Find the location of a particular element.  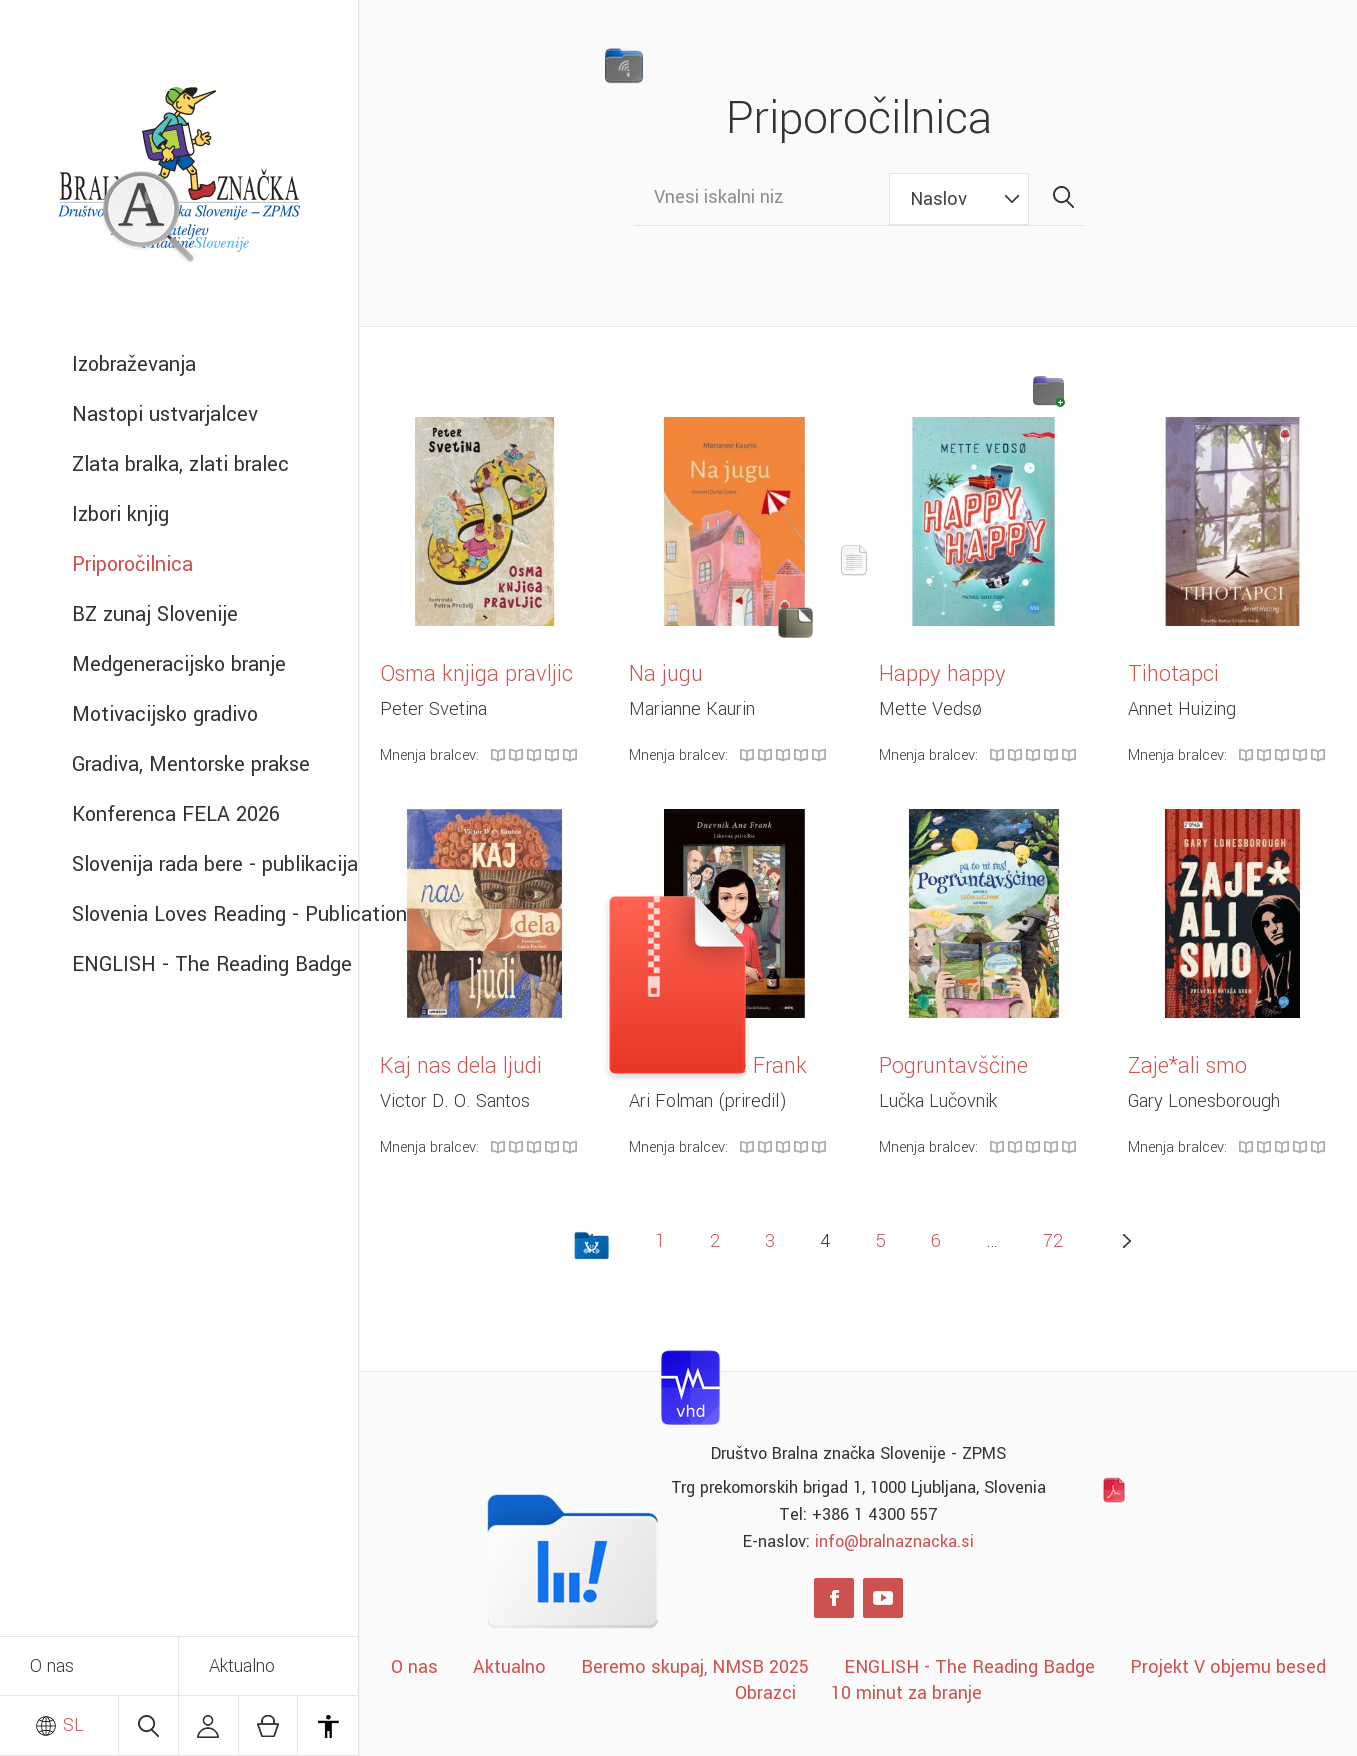

virtualbox virtual hard disk file is located at coordinates (690, 1387).